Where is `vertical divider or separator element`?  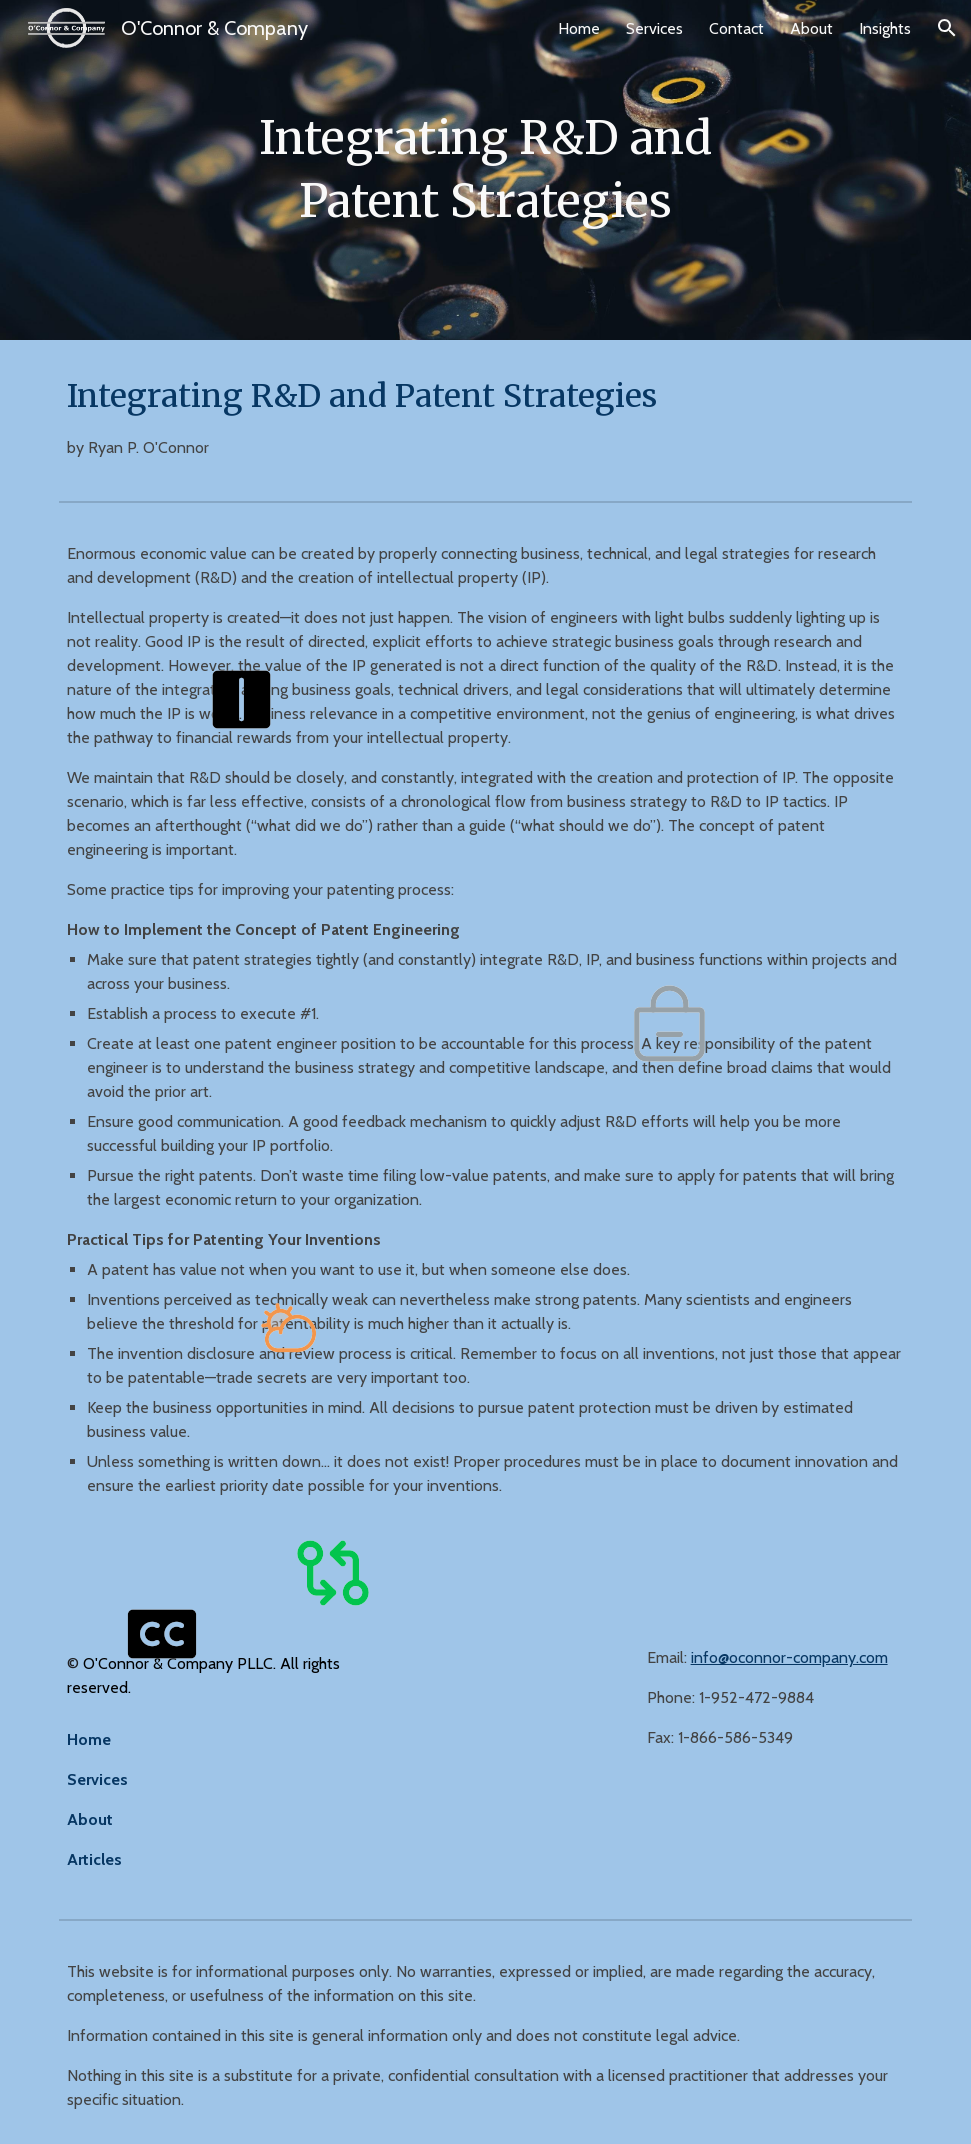 vertical divider or separator element is located at coordinates (241, 699).